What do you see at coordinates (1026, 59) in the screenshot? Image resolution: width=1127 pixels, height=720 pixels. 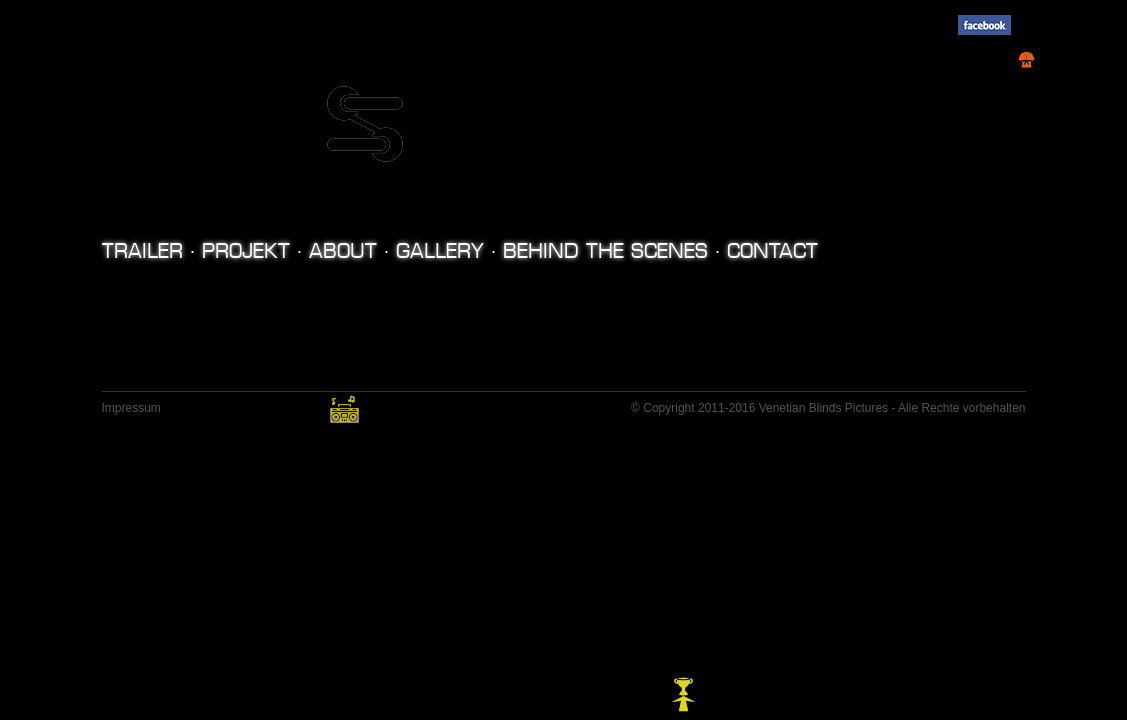 I see `select traditional Japanese clothing item` at bounding box center [1026, 59].